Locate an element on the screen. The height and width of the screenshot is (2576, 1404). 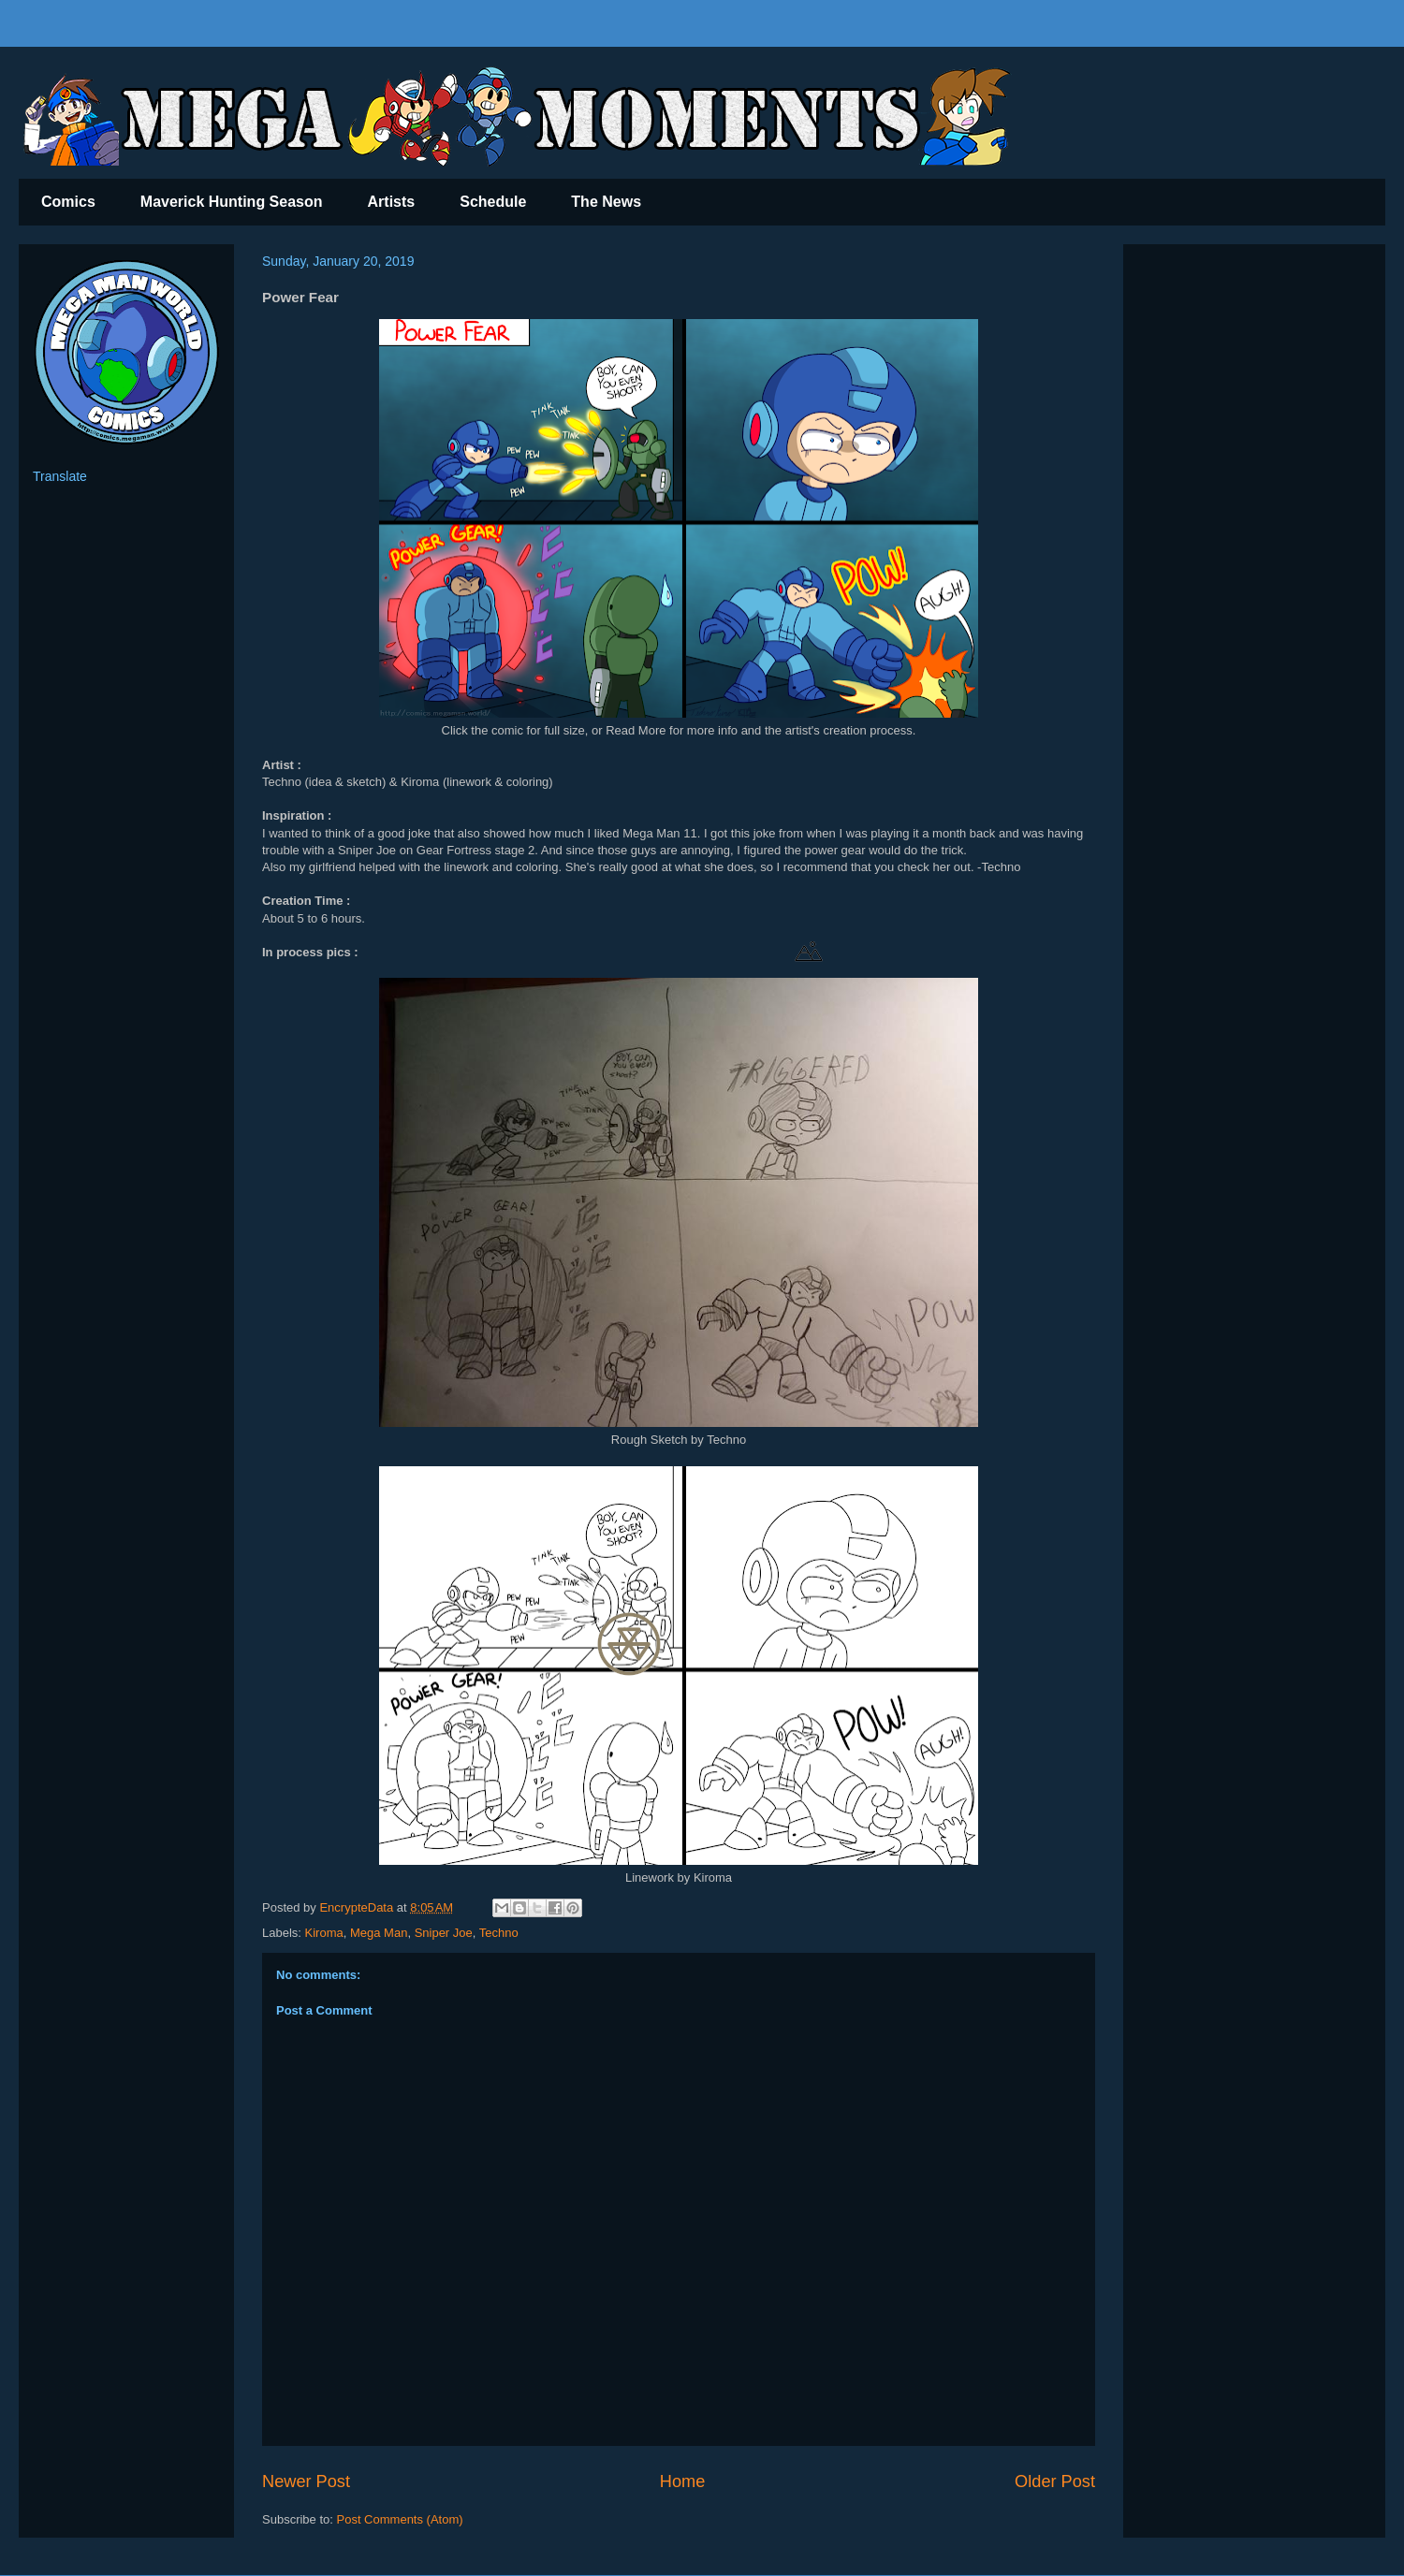
fallout shelter location indicator is located at coordinates (629, 1644).